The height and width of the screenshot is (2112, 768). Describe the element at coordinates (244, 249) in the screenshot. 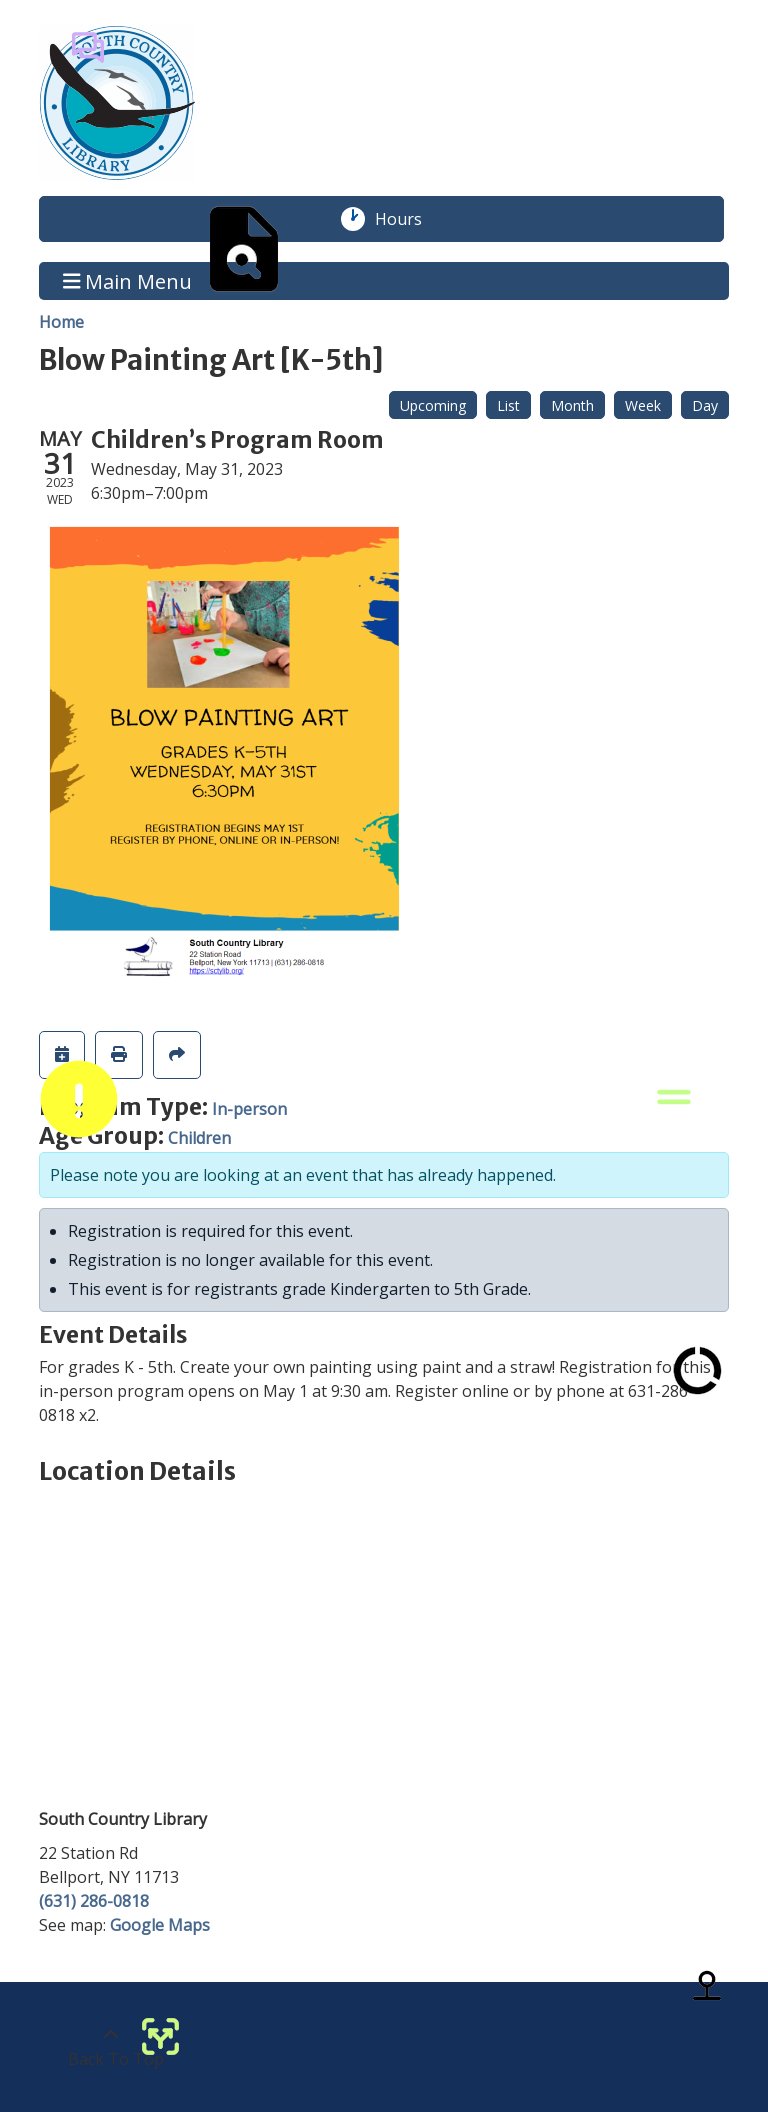

I see `search within document` at that location.